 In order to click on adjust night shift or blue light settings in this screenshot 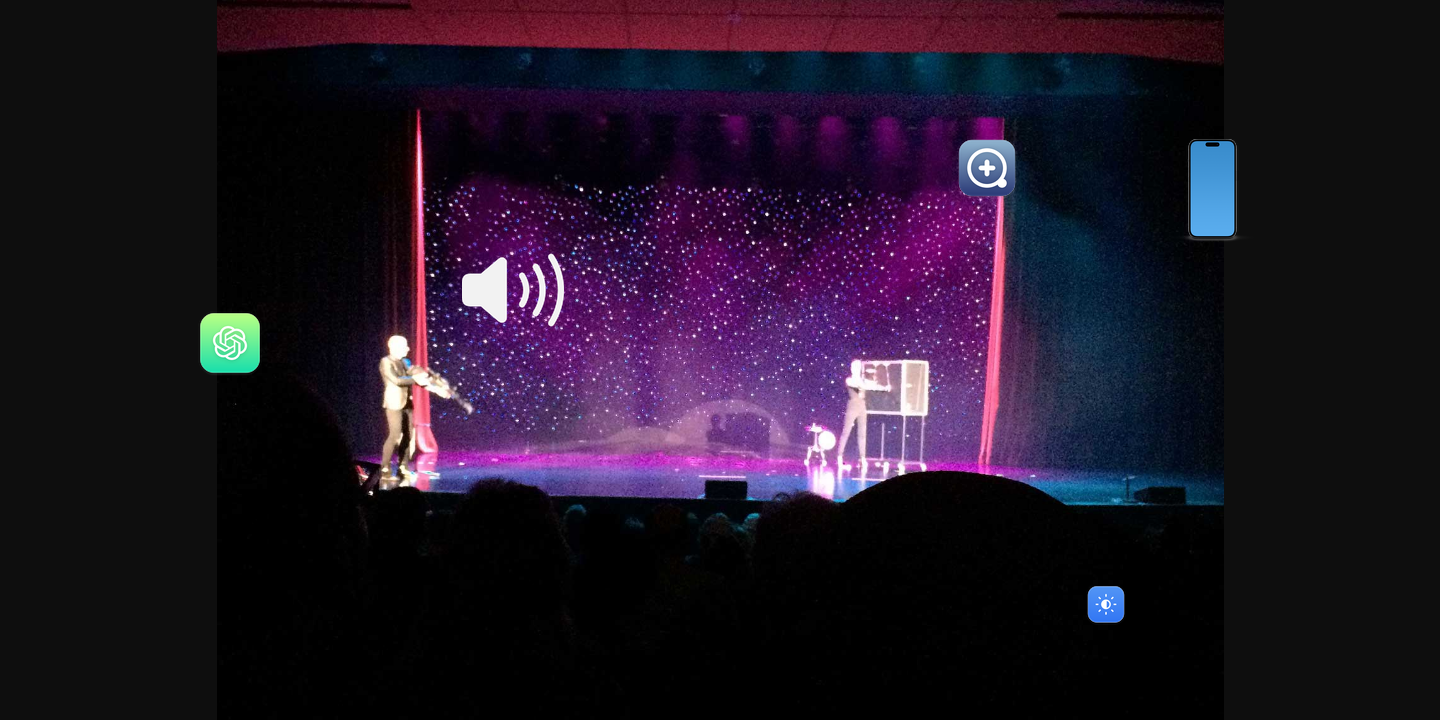, I will do `click(1106, 605)`.